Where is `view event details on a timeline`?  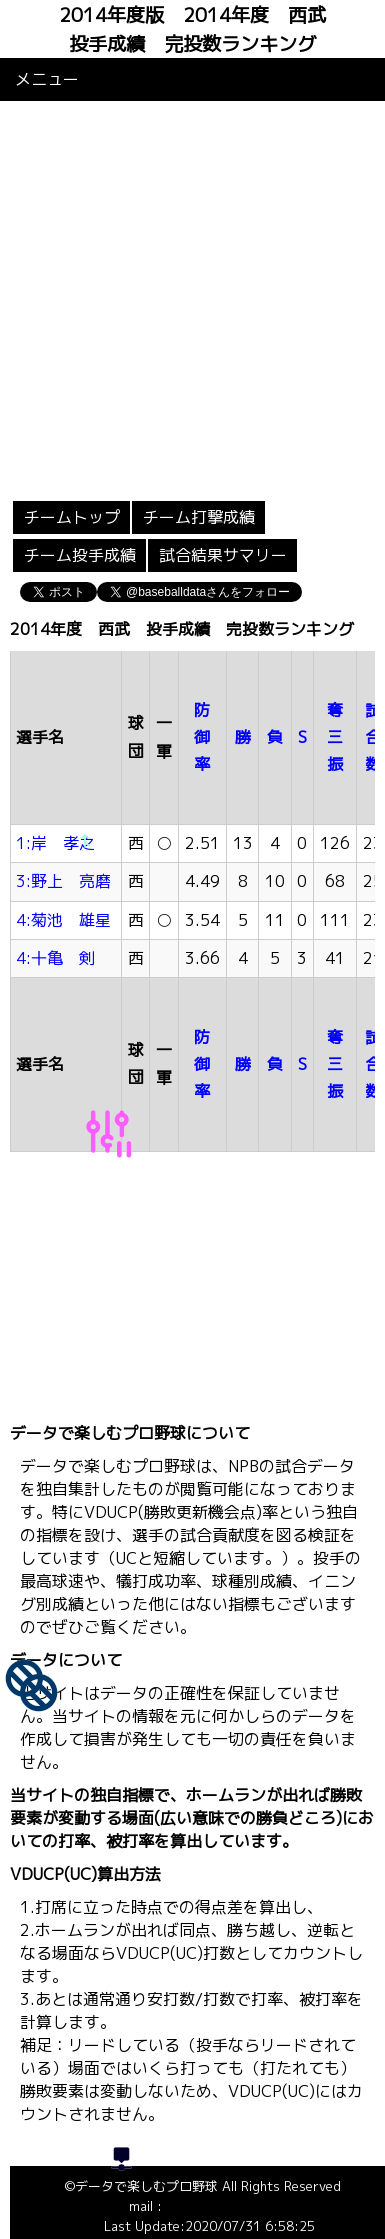
view event details on a timeline is located at coordinates (121, 2158).